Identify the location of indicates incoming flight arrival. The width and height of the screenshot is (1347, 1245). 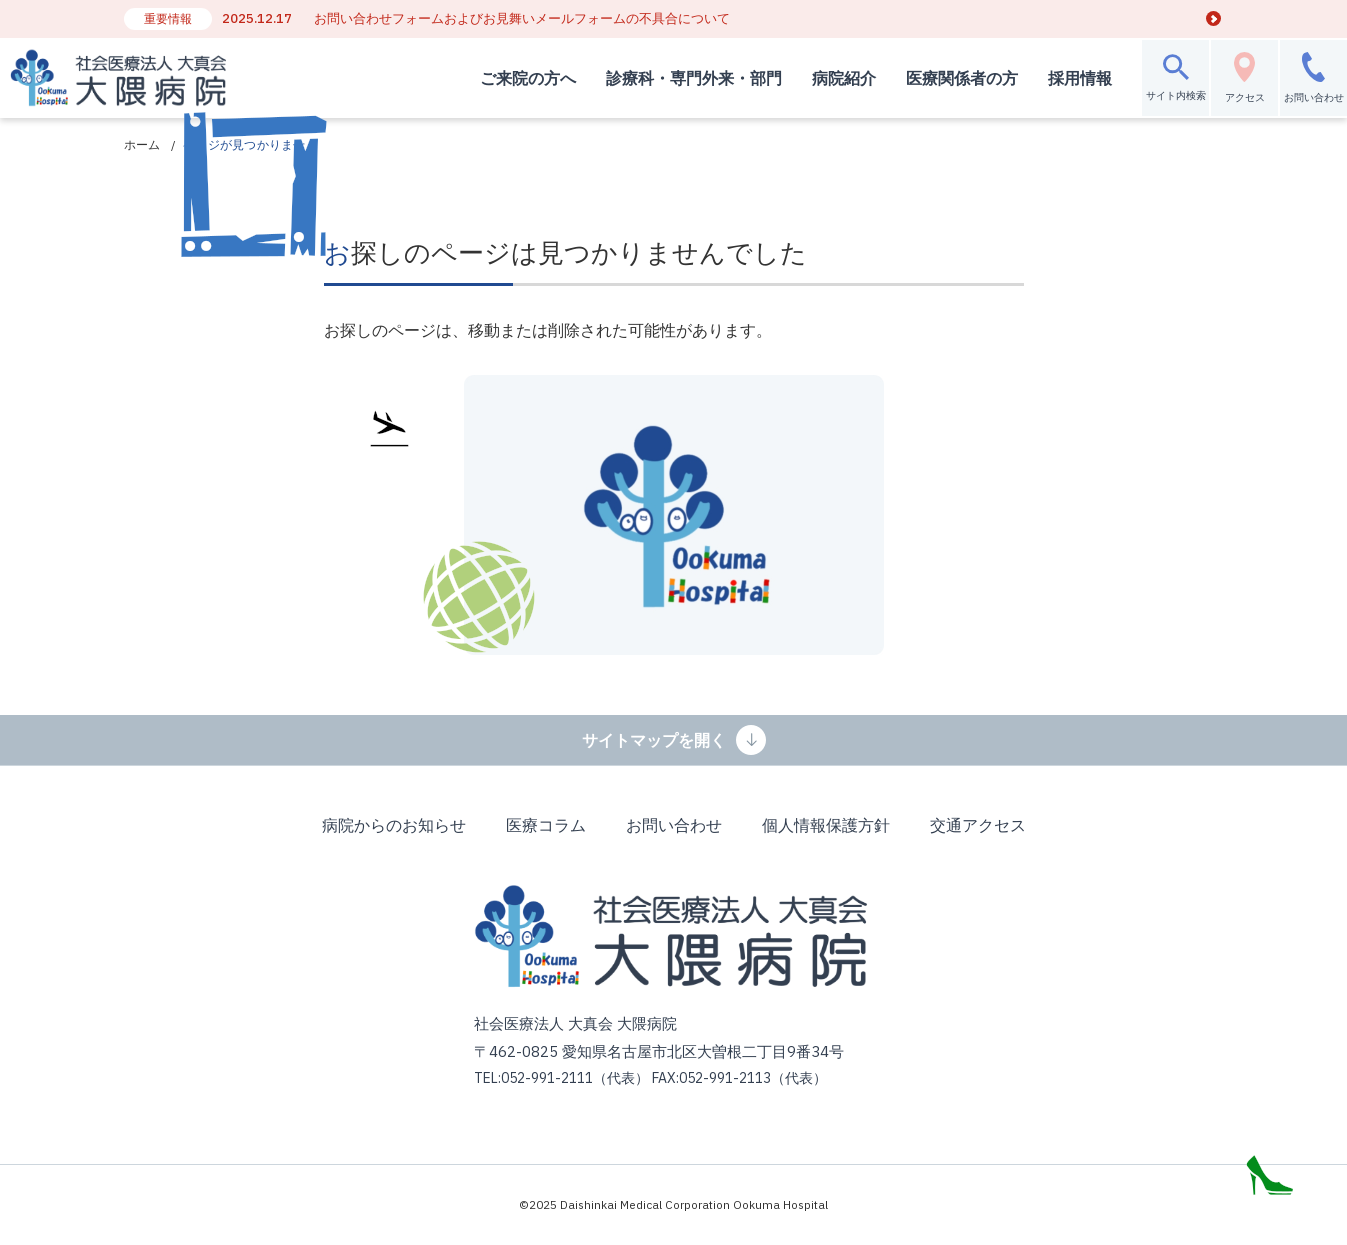
(389, 429).